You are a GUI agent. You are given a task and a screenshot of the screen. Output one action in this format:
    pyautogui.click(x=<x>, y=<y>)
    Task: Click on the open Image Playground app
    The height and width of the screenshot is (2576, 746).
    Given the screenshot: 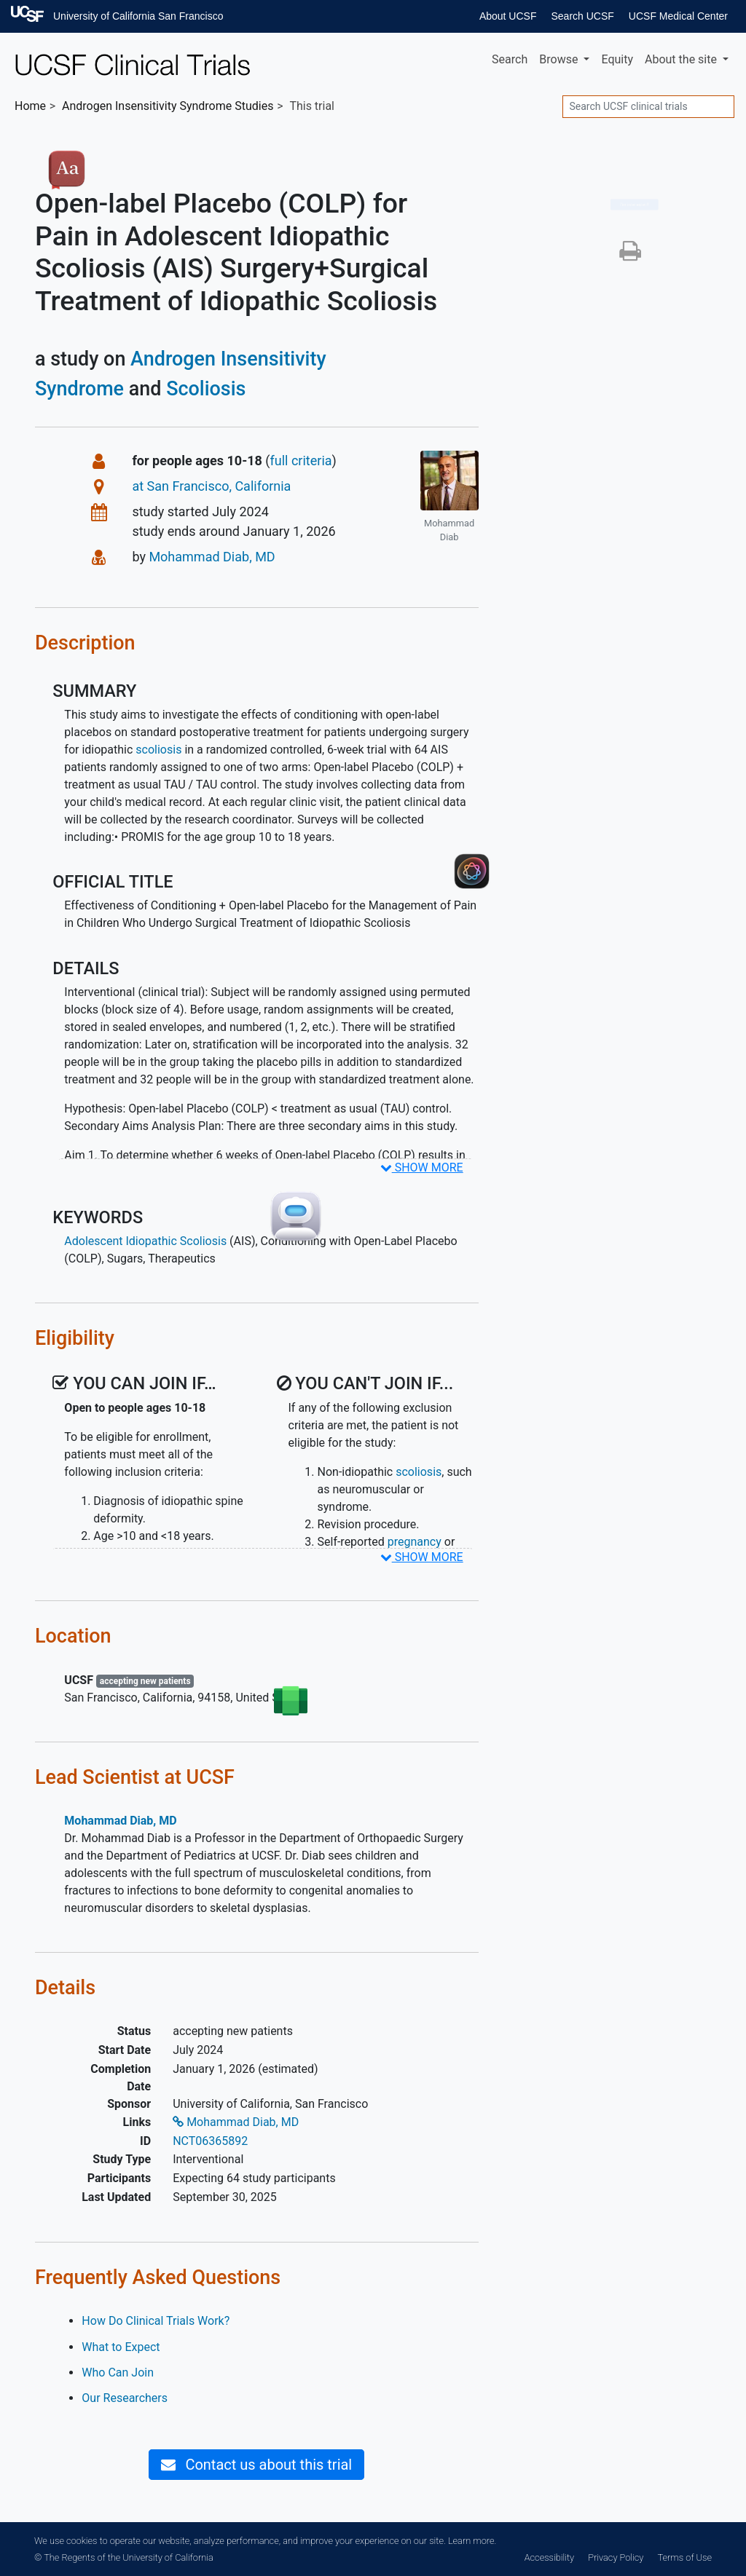 What is the action you would take?
    pyautogui.click(x=471, y=871)
    